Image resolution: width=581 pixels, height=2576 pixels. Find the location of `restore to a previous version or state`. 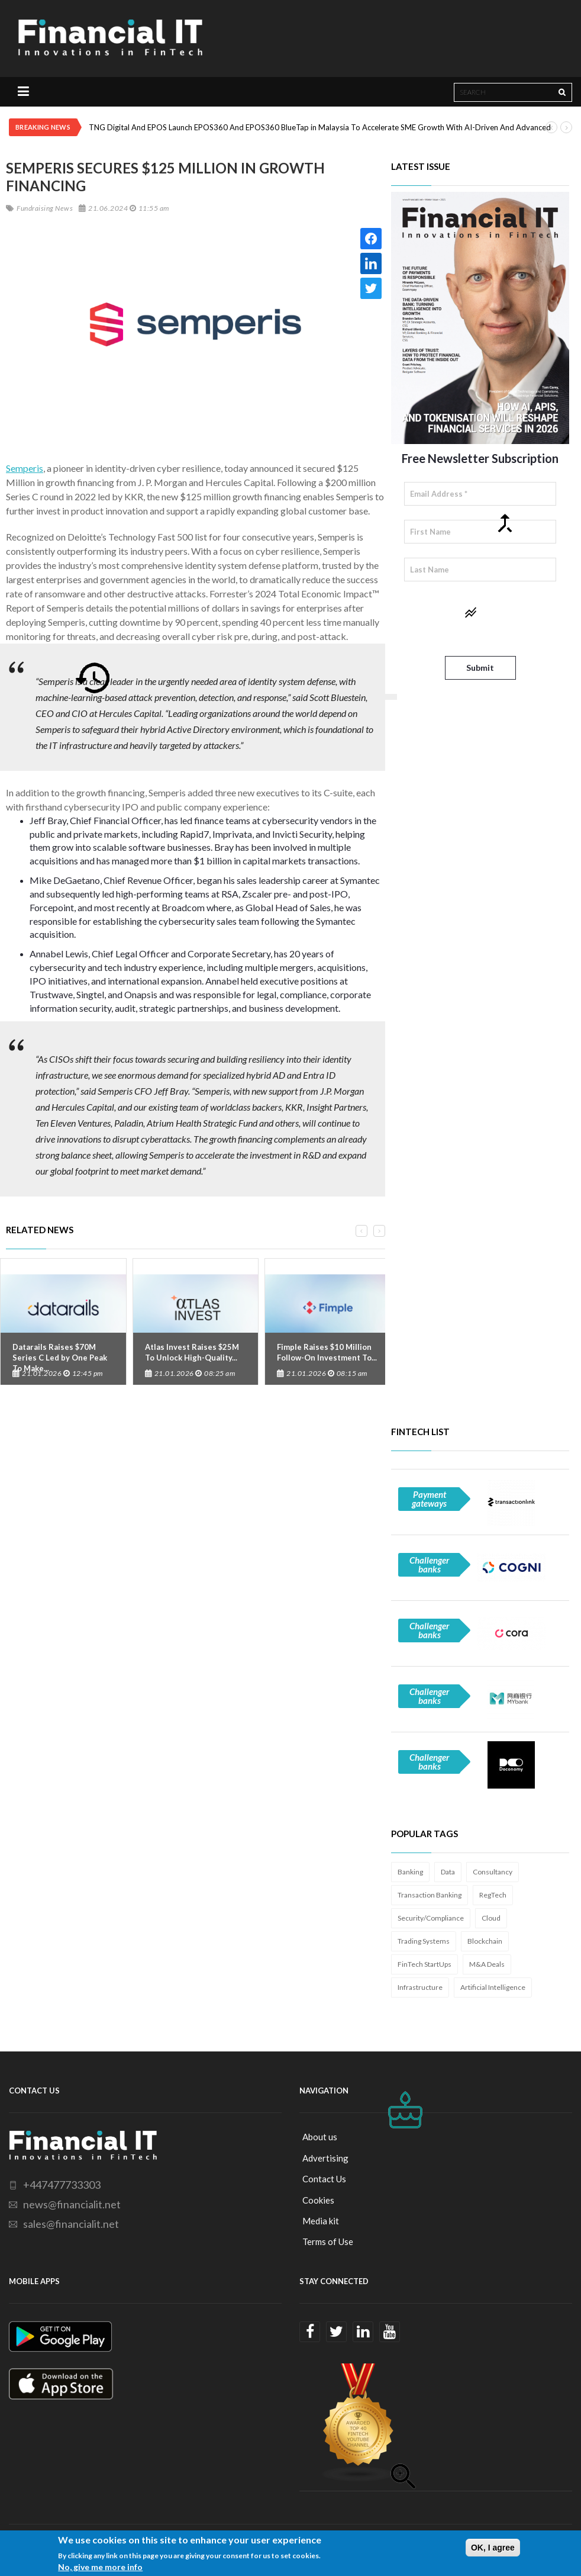

restore to a previous version or state is located at coordinates (93, 678).